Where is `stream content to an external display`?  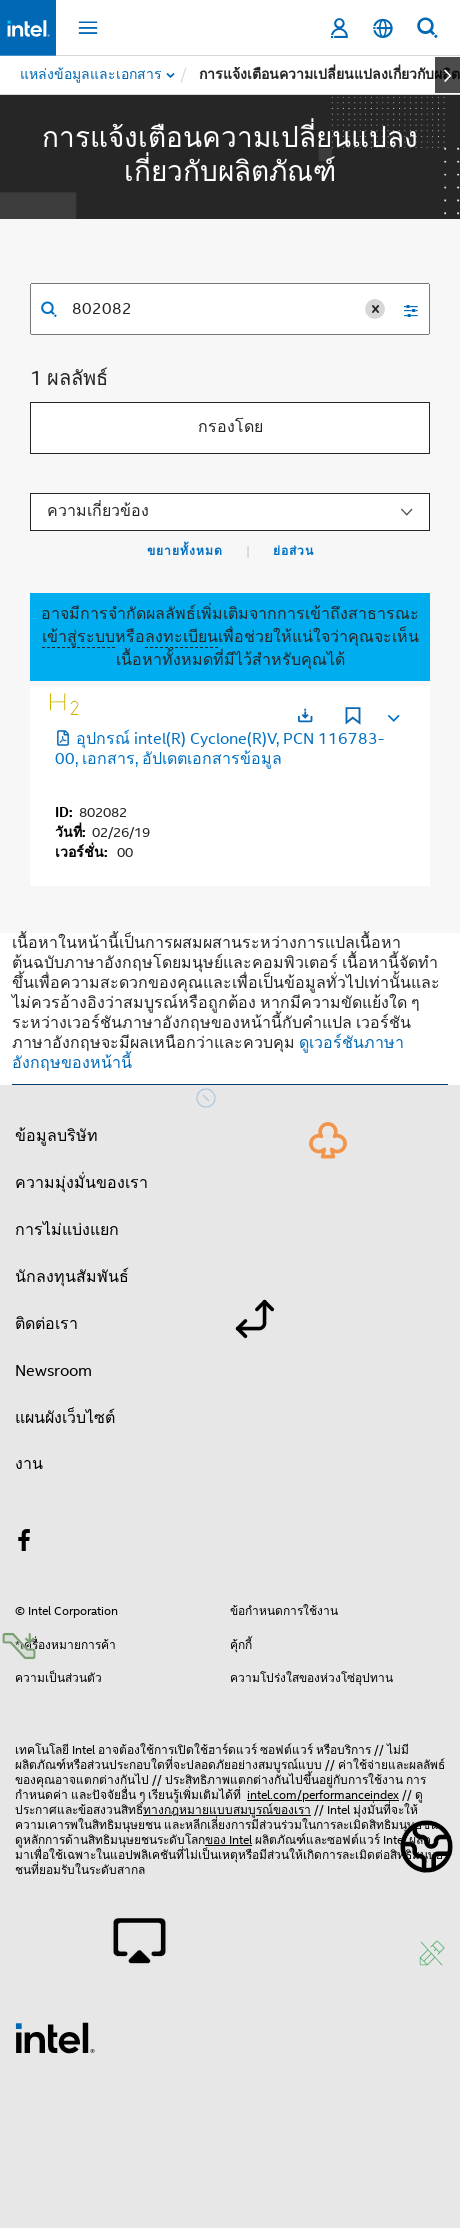
stream content to an external display is located at coordinates (139, 1939).